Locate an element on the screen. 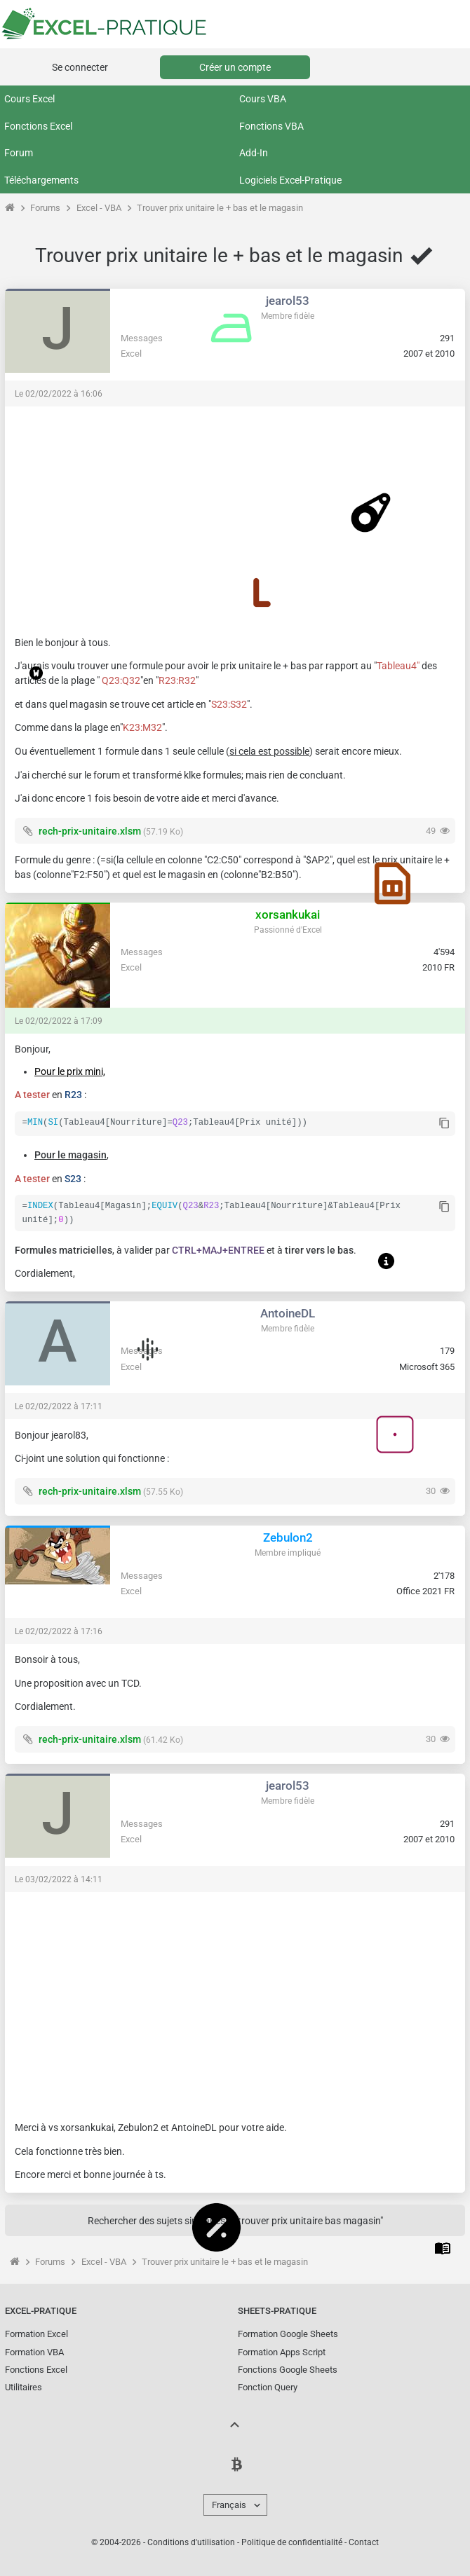 The width and height of the screenshot is (470, 2576). view more information or details is located at coordinates (386, 1261).